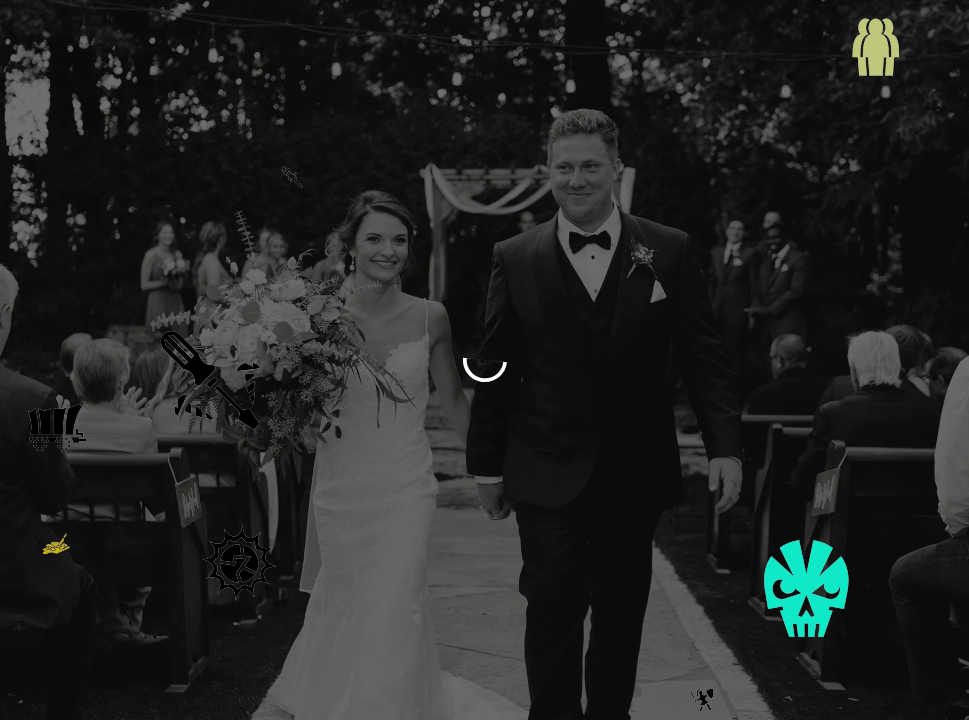  Describe the element at coordinates (806, 587) in the screenshot. I see `indicates danger or deadly hazard in gameplay` at that location.